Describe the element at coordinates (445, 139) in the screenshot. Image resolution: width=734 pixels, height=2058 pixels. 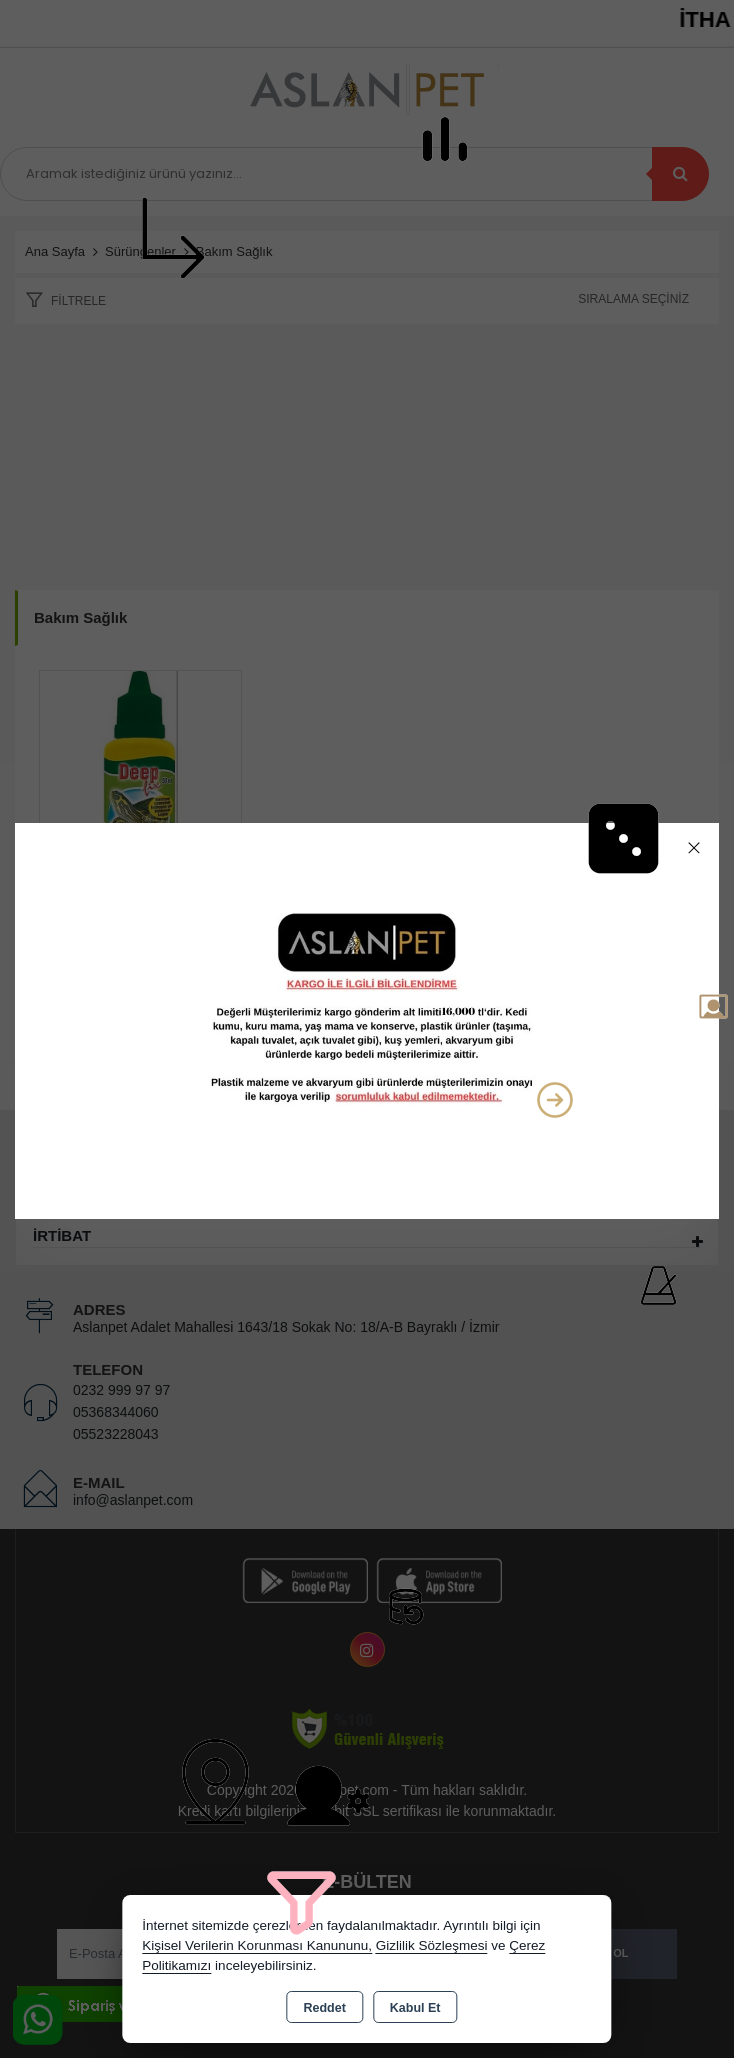
I see `view analytics or statistics` at that location.